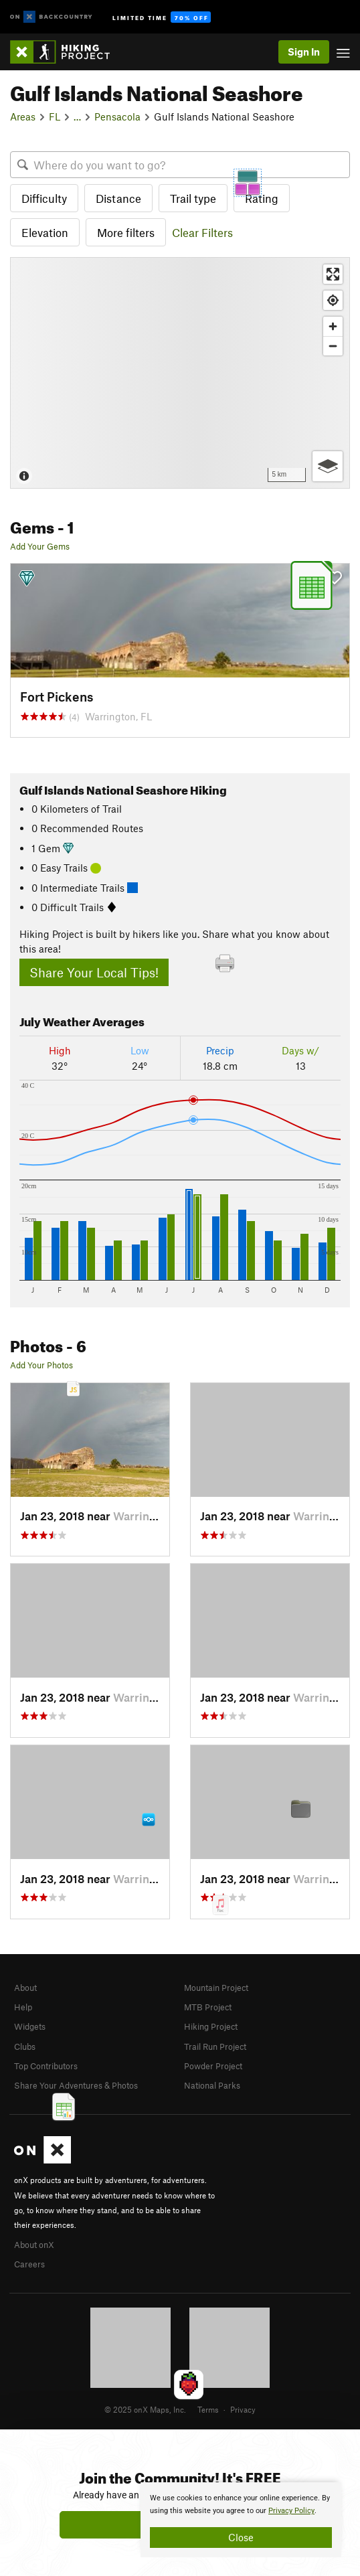 The height and width of the screenshot is (2576, 360). What do you see at coordinates (225, 963) in the screenshot?
I see `connect to a network printer` at bounding box center [225, 963].